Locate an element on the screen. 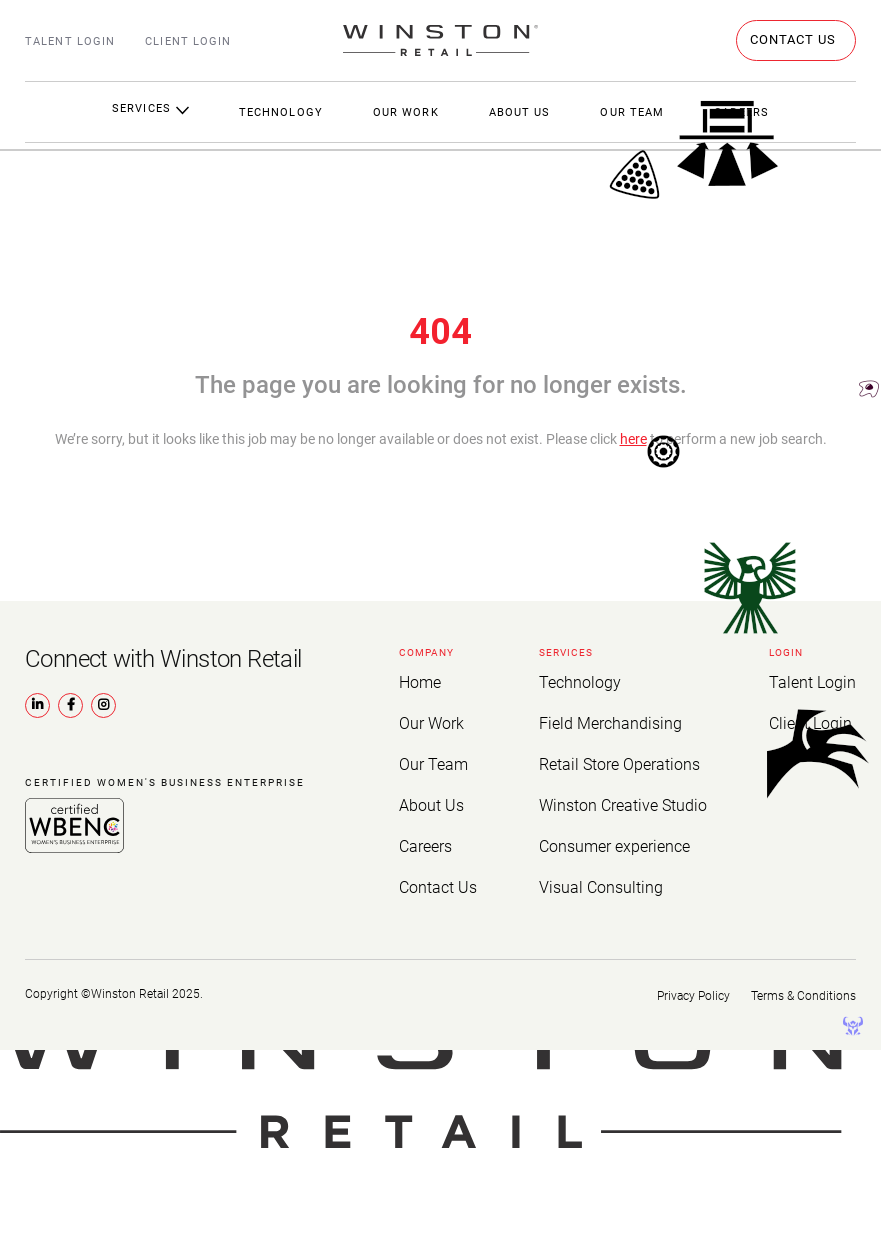  start a new game of pool is located at coordinates (634, 174).